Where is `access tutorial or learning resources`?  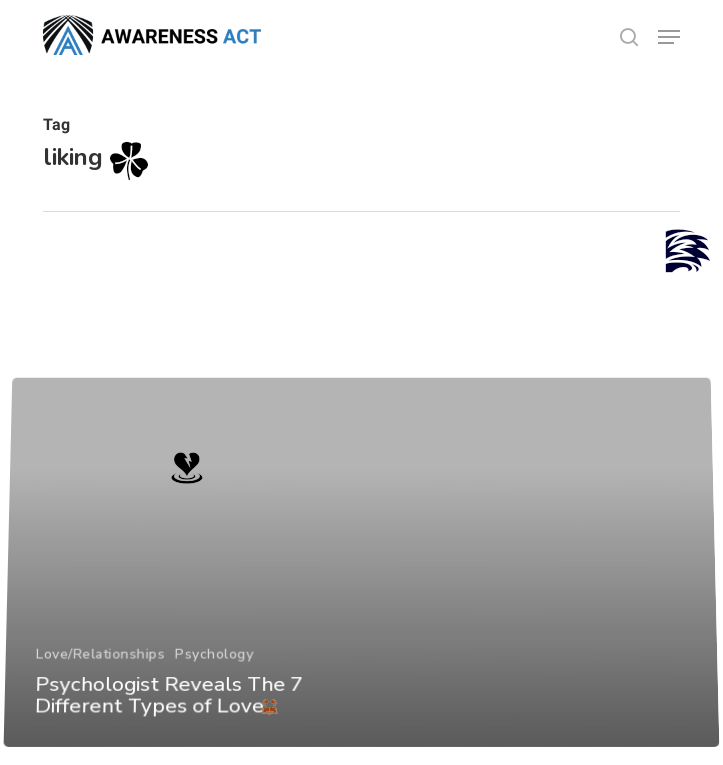
access tutorial or learning resources is located at coordinates (269, 707).